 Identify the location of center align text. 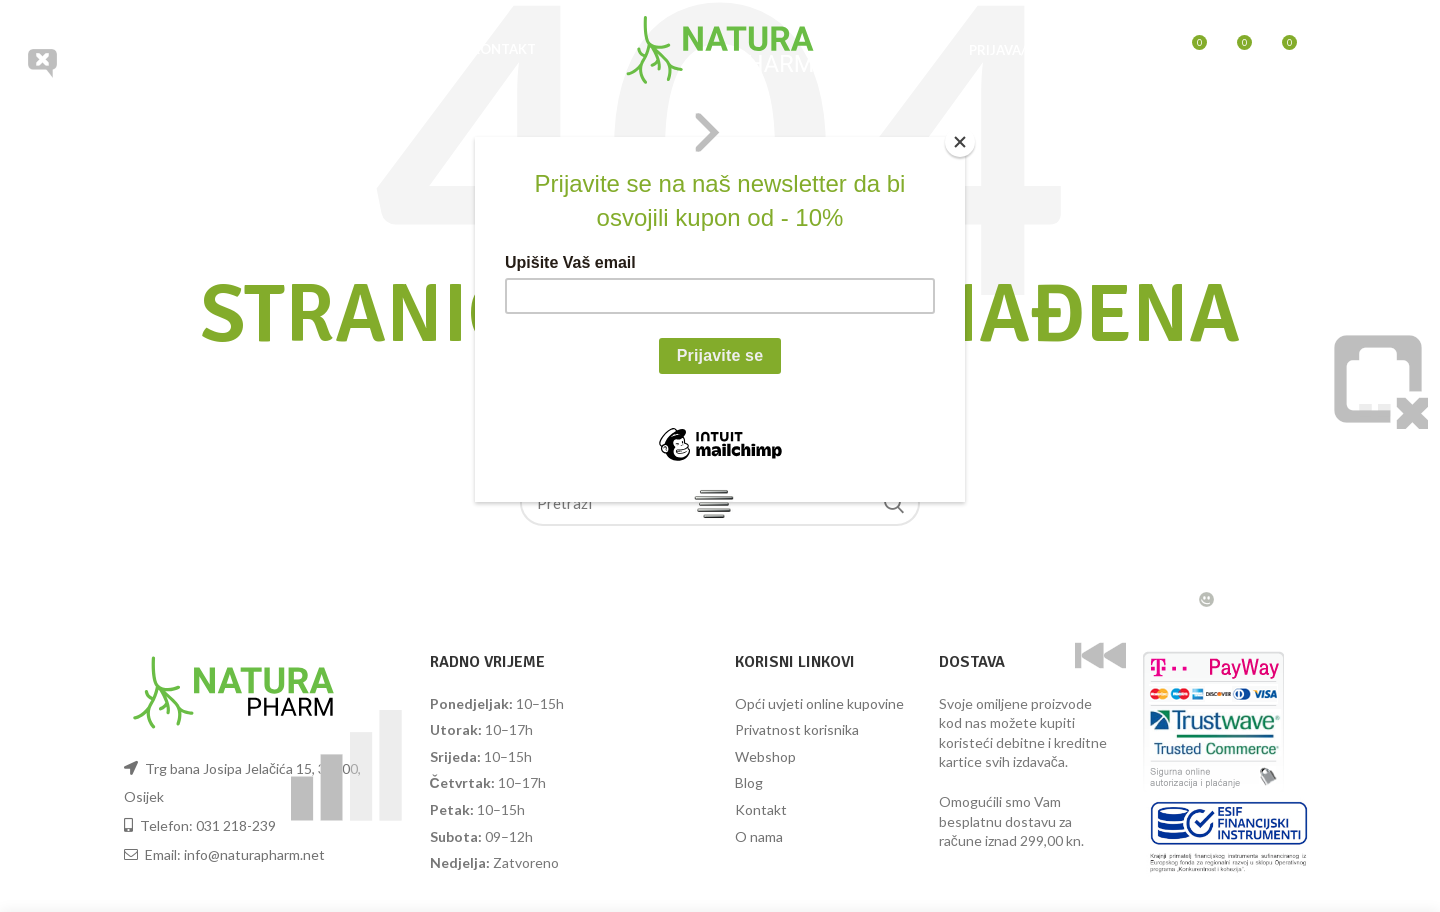
(714, 504).